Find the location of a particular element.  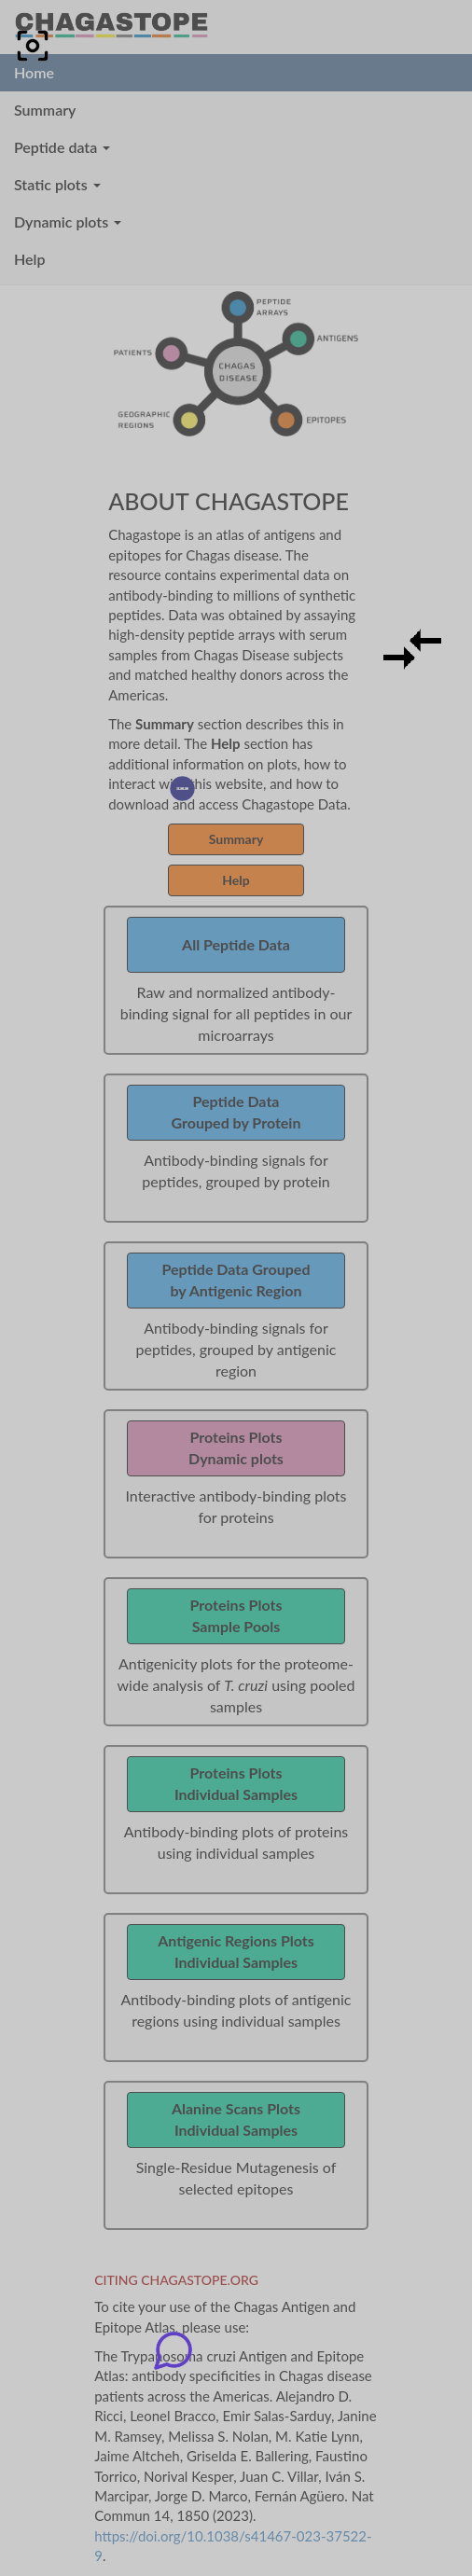

tap to focus camera on center of frame is located at coordinates (33, 46).